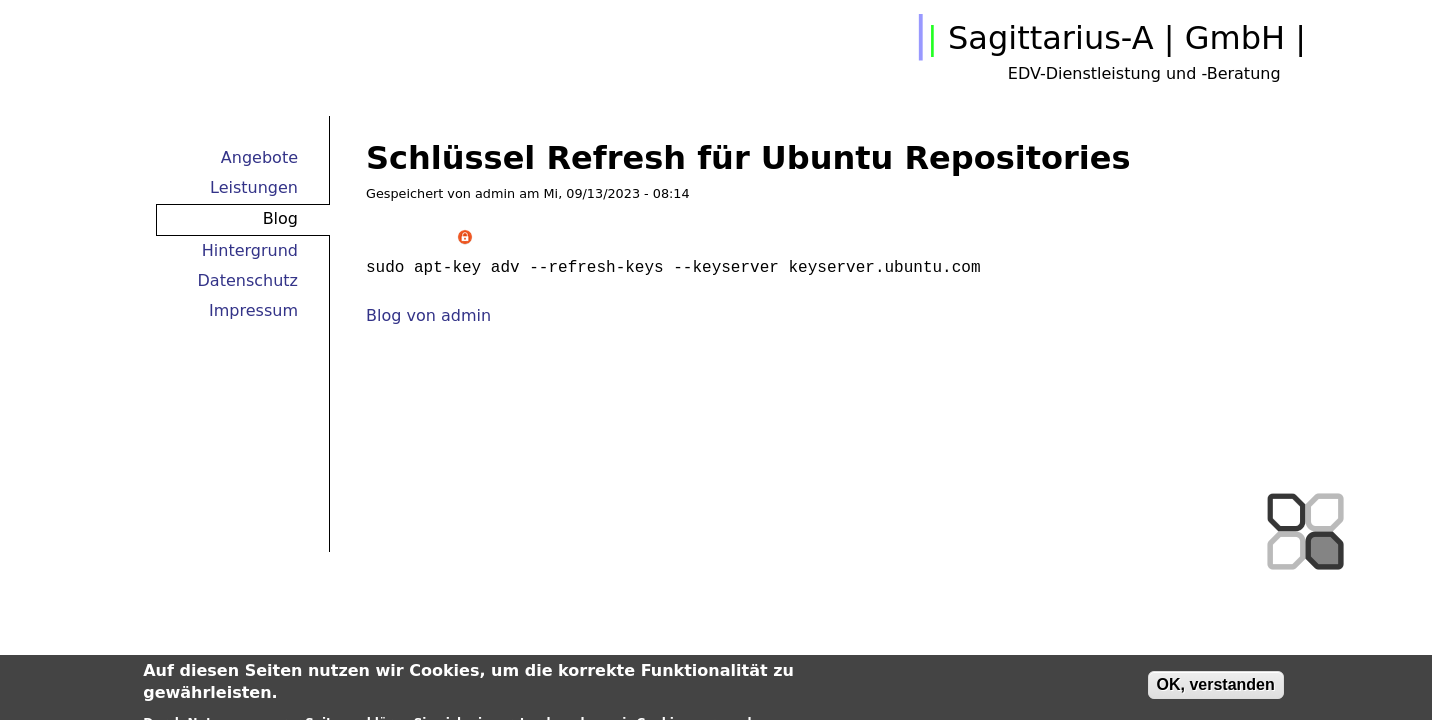 This screenshot has height=720, width=1432. Describe the element at coordinates (465, 237) in the screenshot. I see `access screen lock or security settings` at that location.